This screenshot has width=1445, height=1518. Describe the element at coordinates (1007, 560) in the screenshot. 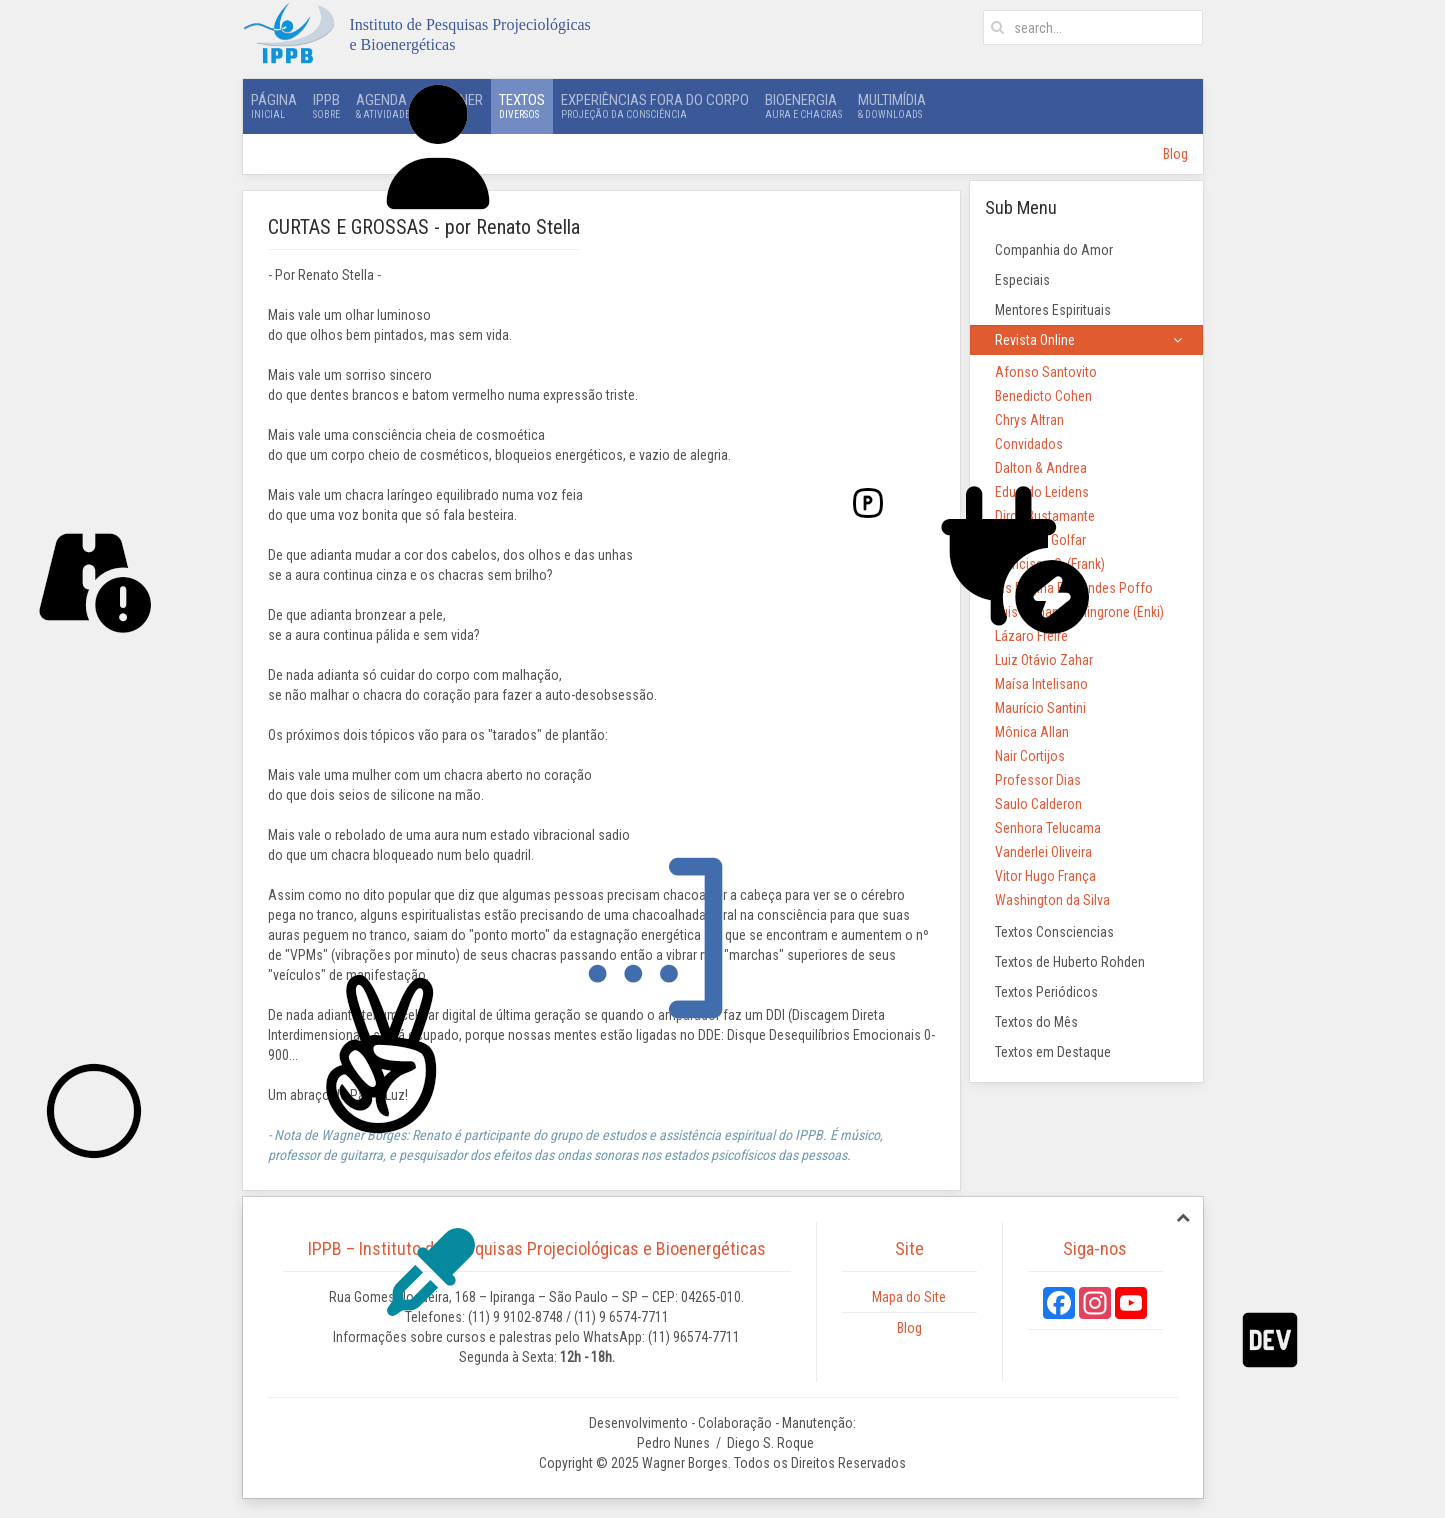

I see `indicates active power connection or charging` at that location.